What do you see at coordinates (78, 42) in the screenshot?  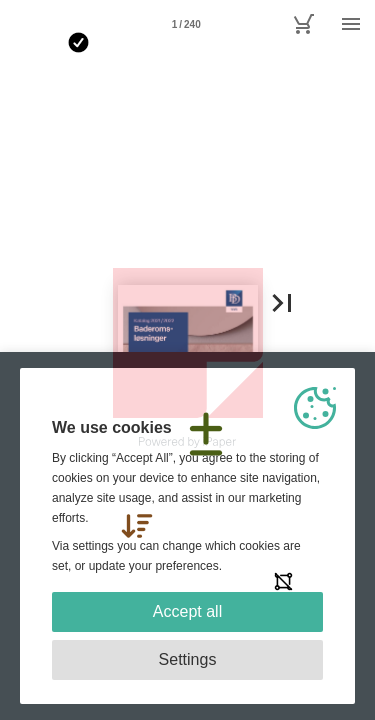 I see `indicates successful completion of an action` at bounding box center [78, 42].